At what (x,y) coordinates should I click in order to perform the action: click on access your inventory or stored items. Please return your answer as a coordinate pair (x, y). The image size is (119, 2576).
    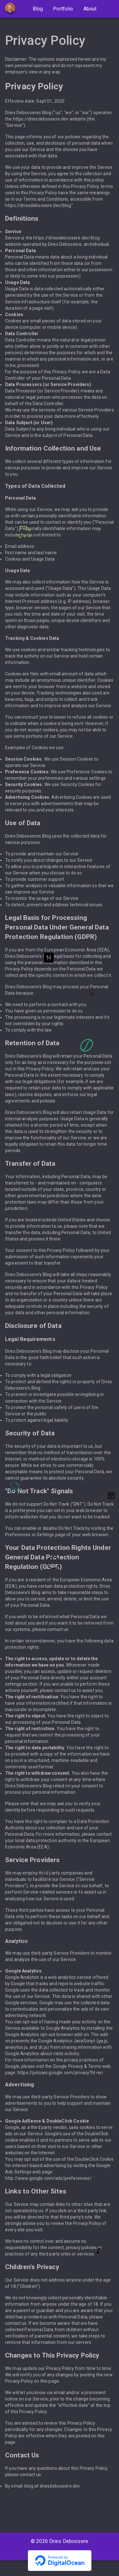
    Looking at the image, I should click on (91, 992).